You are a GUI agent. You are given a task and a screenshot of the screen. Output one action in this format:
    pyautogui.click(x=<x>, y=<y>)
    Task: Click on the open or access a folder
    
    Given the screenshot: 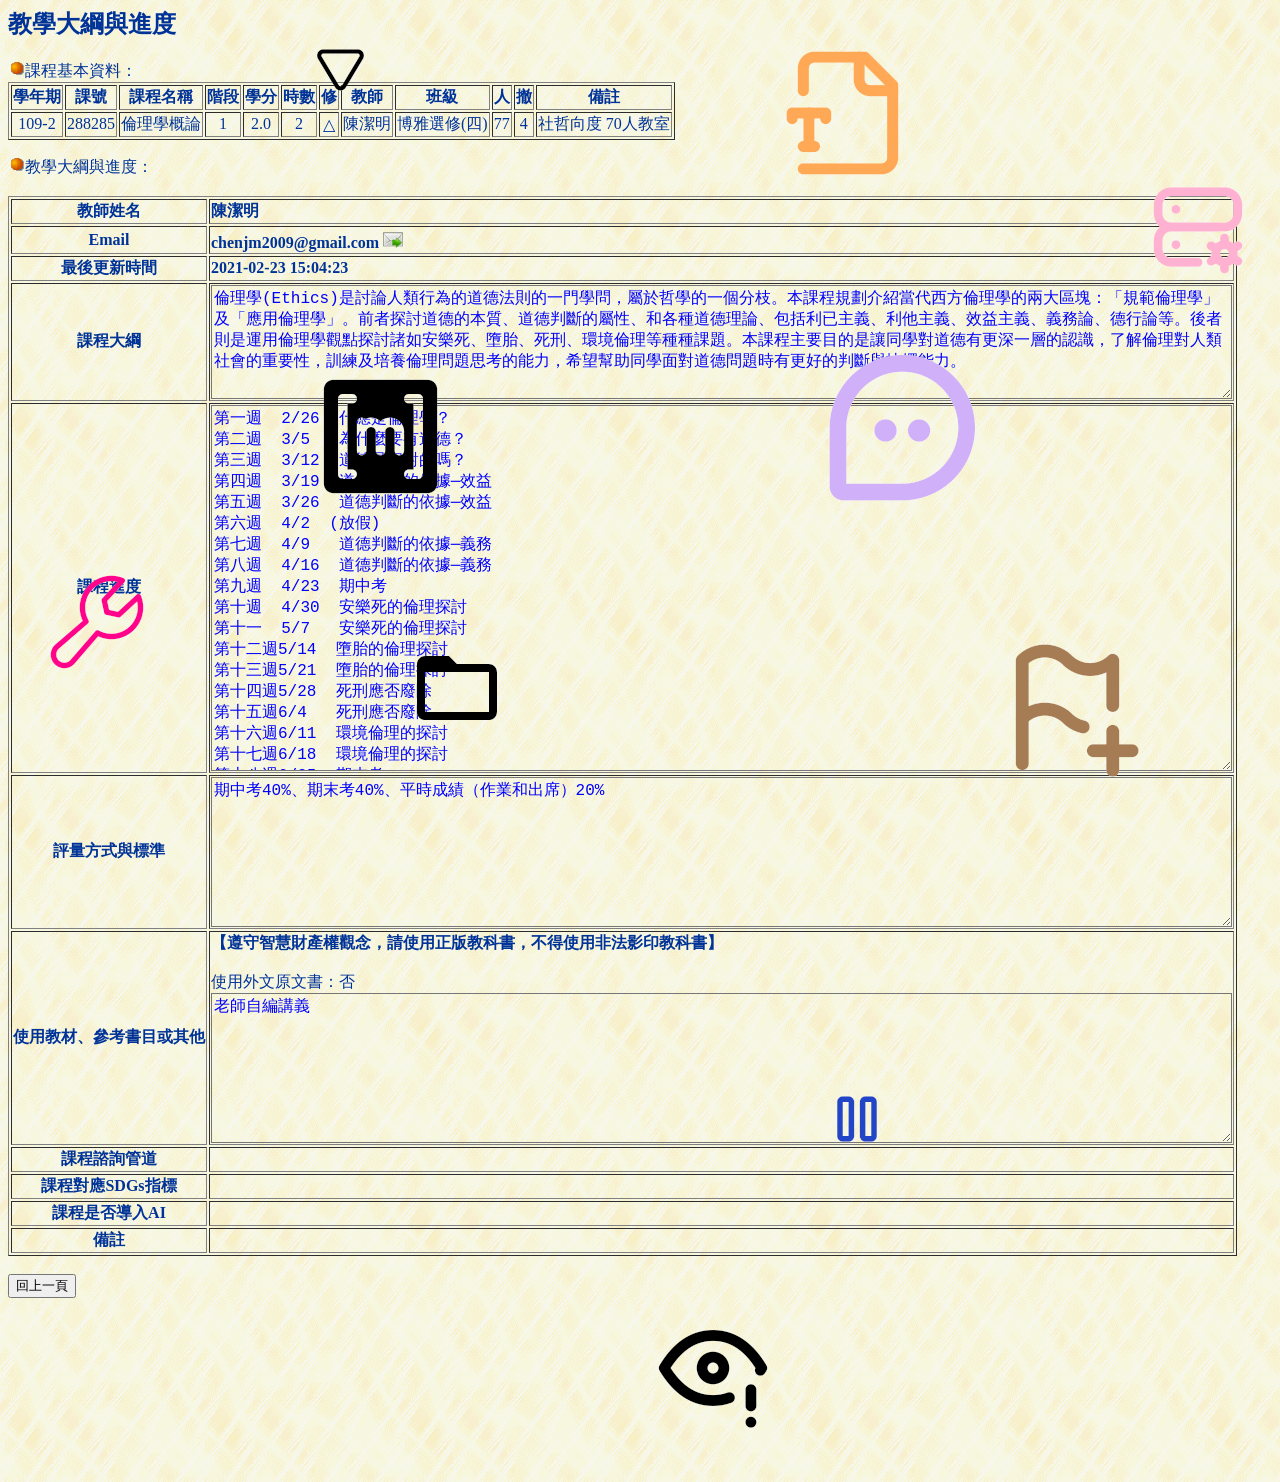 What is the action you would take?
    pyautogui.click(x=457, y=688)
    